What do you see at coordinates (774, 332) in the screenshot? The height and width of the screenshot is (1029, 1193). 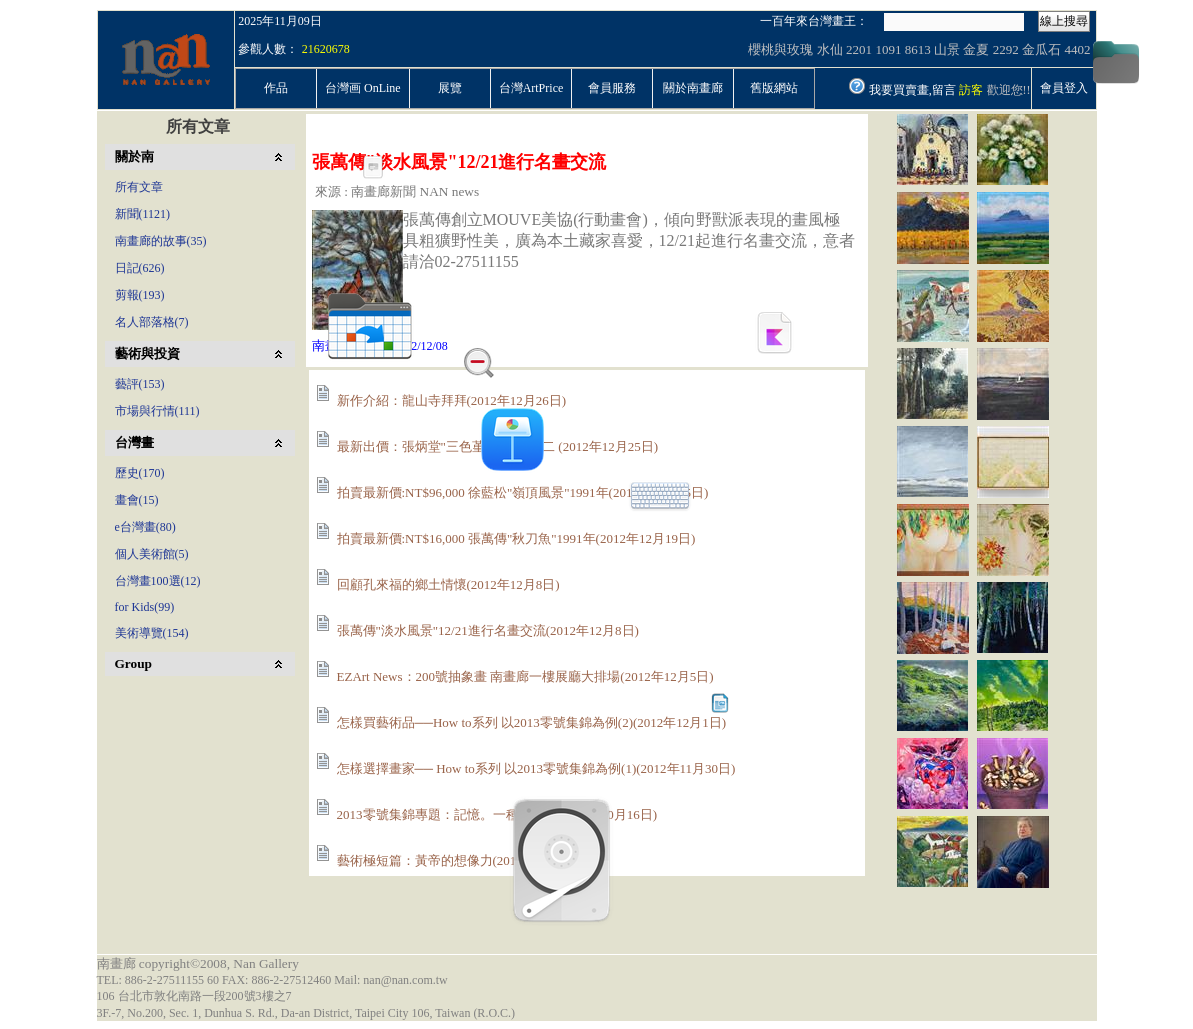 I see `indicates a kotlin source code file` at bounding box center [774, 332].